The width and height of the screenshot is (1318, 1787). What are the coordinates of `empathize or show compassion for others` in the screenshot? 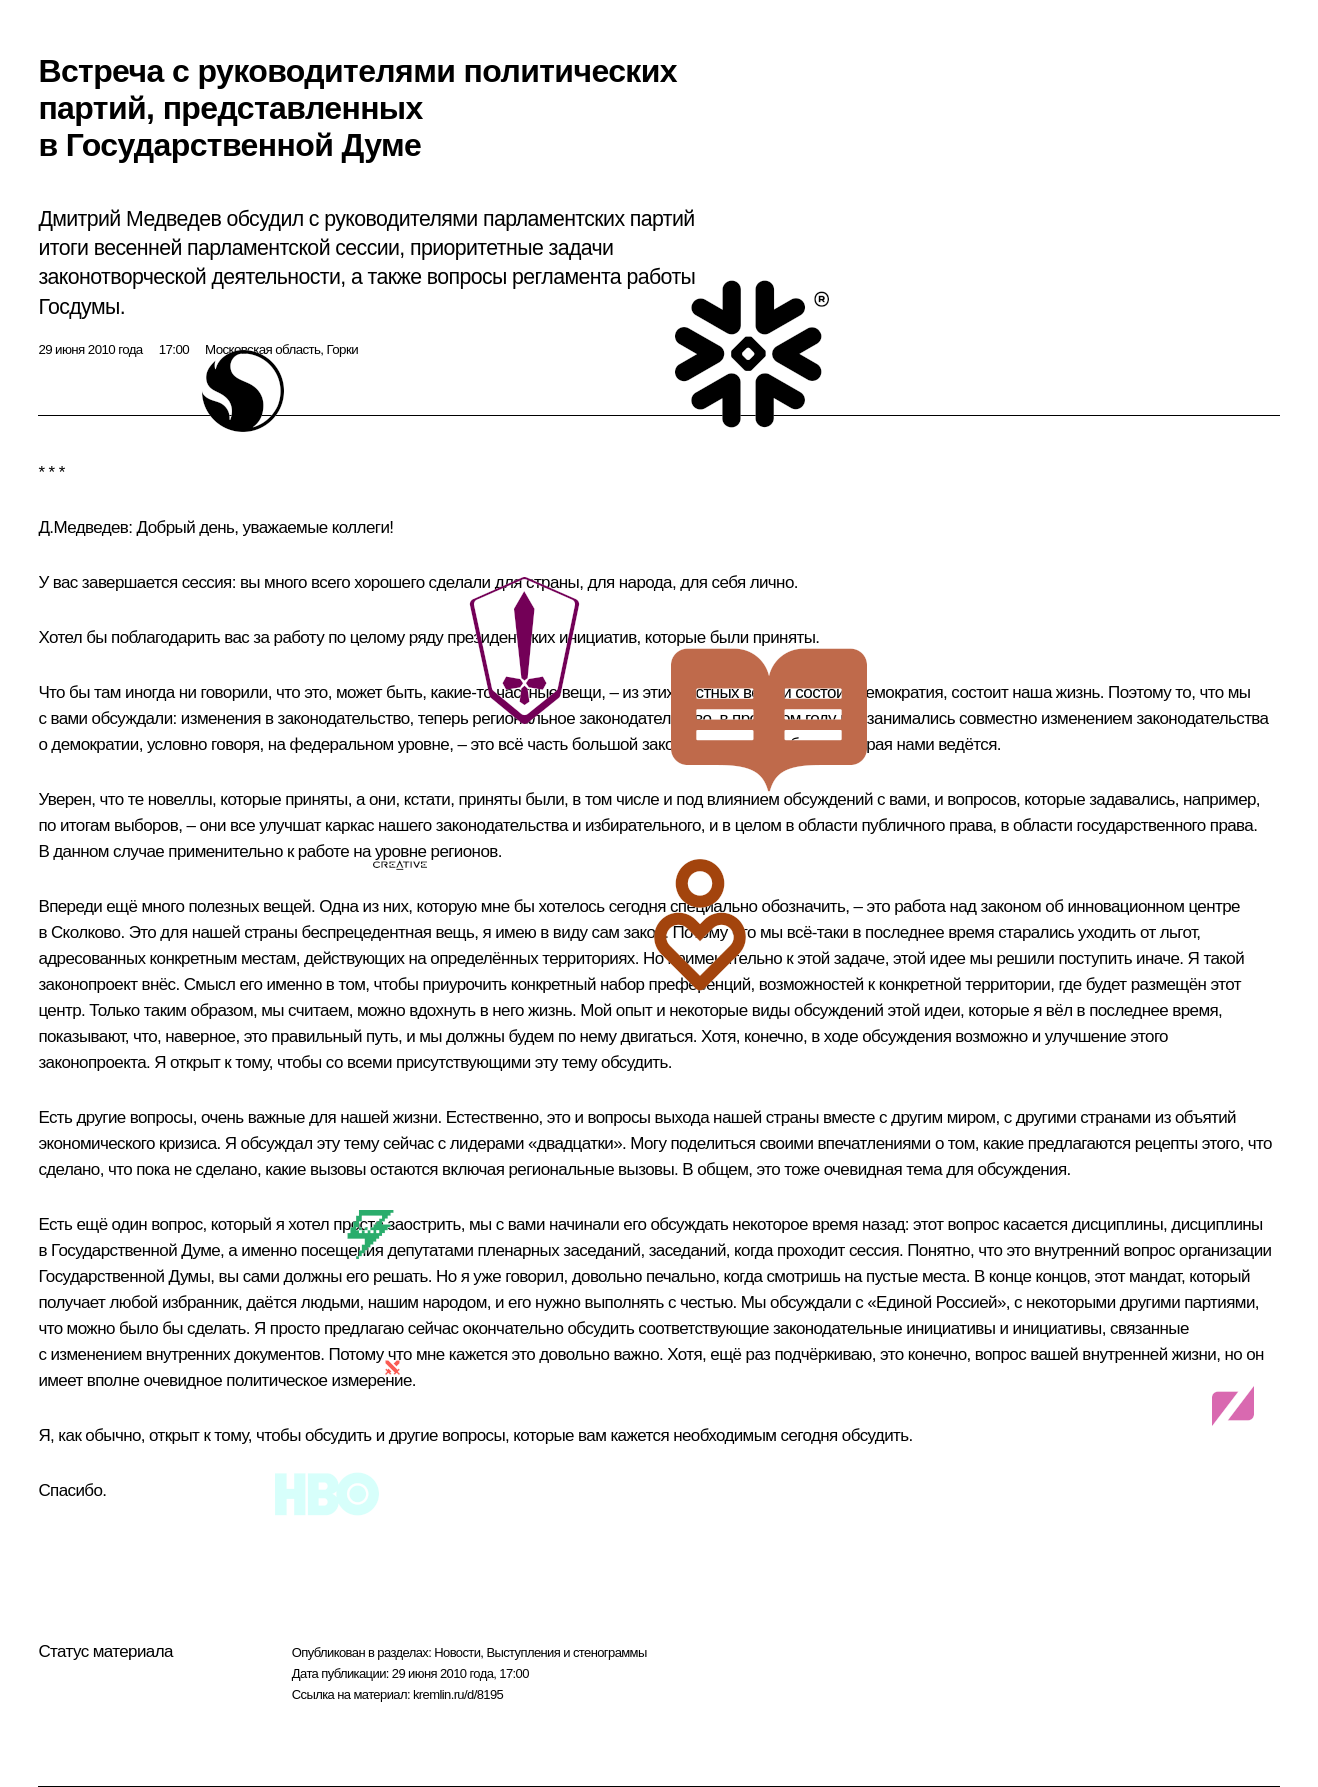 It's located at (700, 926).